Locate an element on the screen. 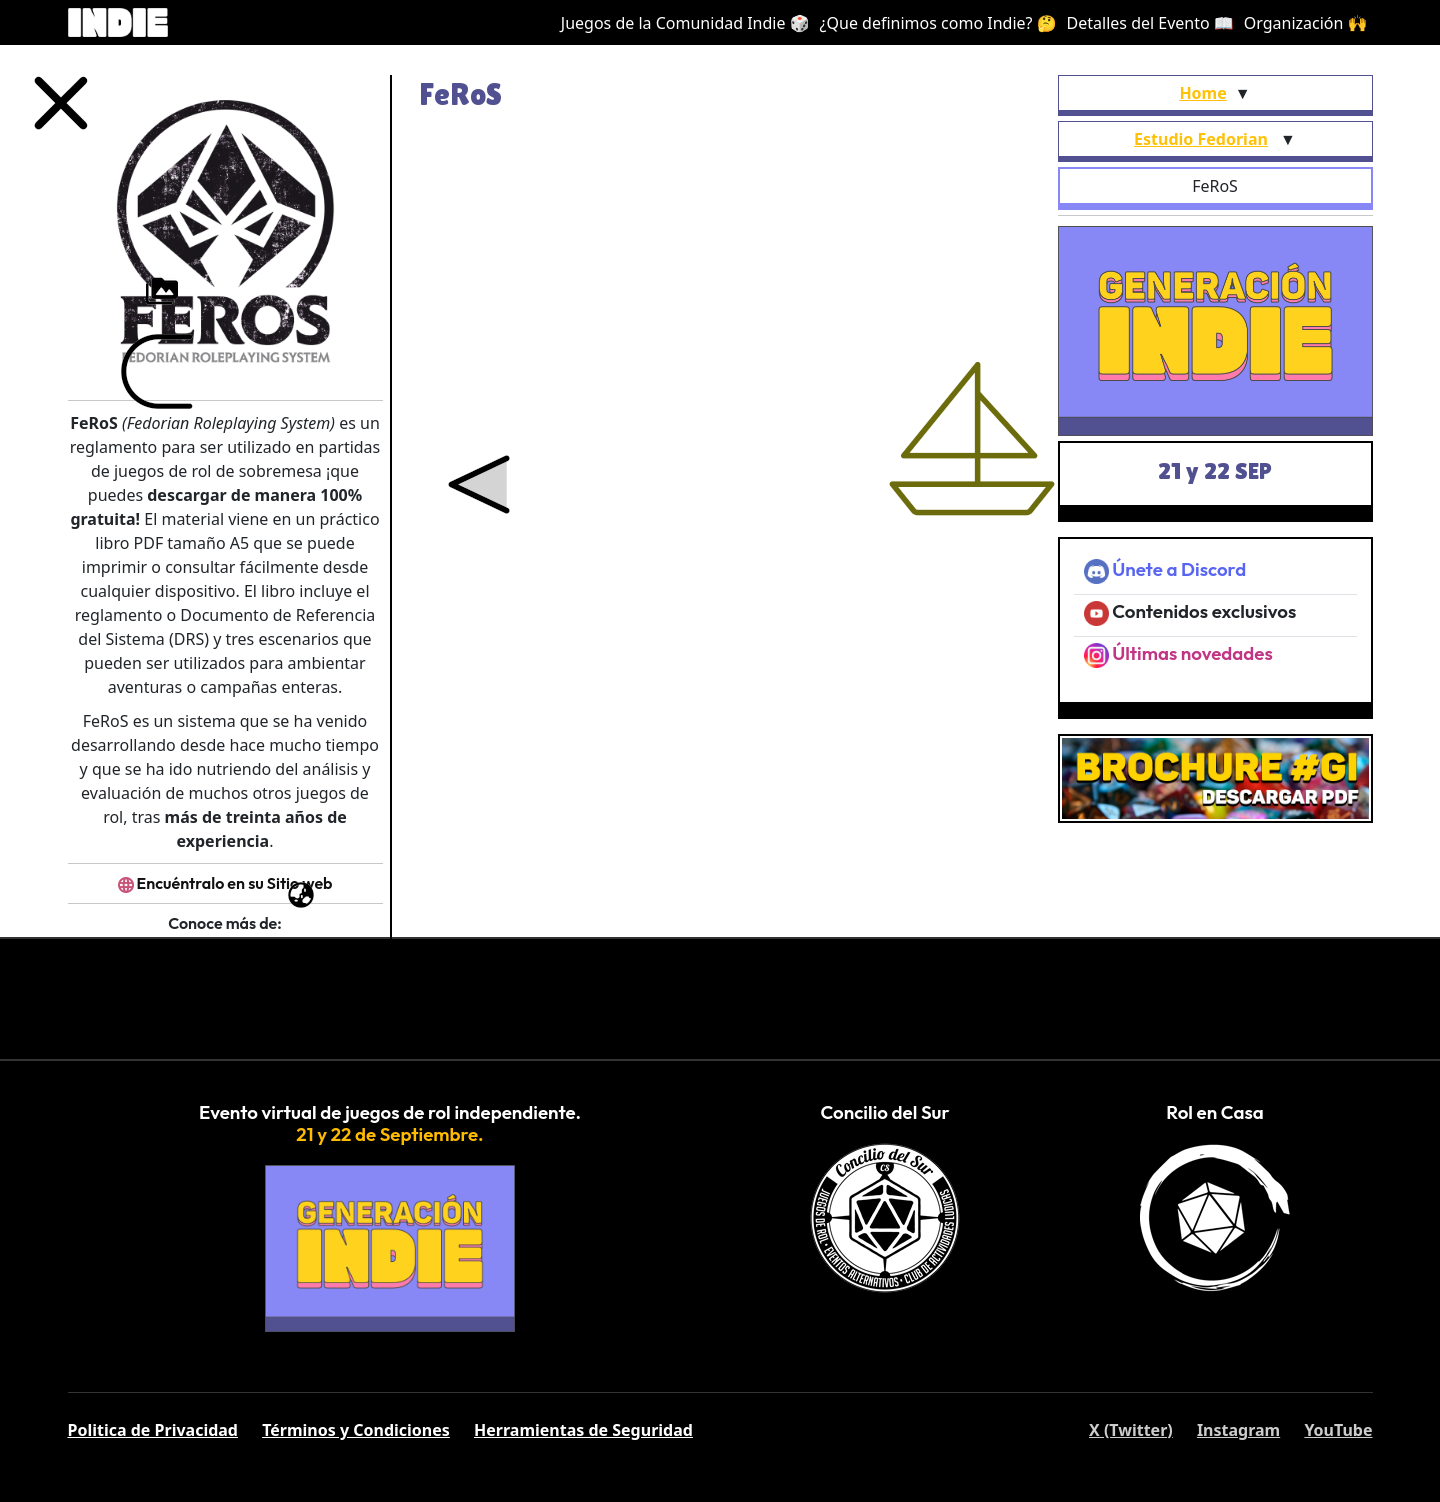 Image resolution: width=1440 pixels, height=1502 pixels. access your photo library is located at coordinates (162, 291).